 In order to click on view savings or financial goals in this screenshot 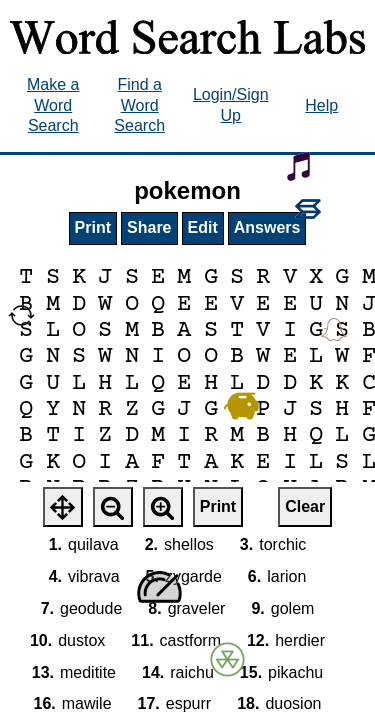, I will do `click(242, 406)`.